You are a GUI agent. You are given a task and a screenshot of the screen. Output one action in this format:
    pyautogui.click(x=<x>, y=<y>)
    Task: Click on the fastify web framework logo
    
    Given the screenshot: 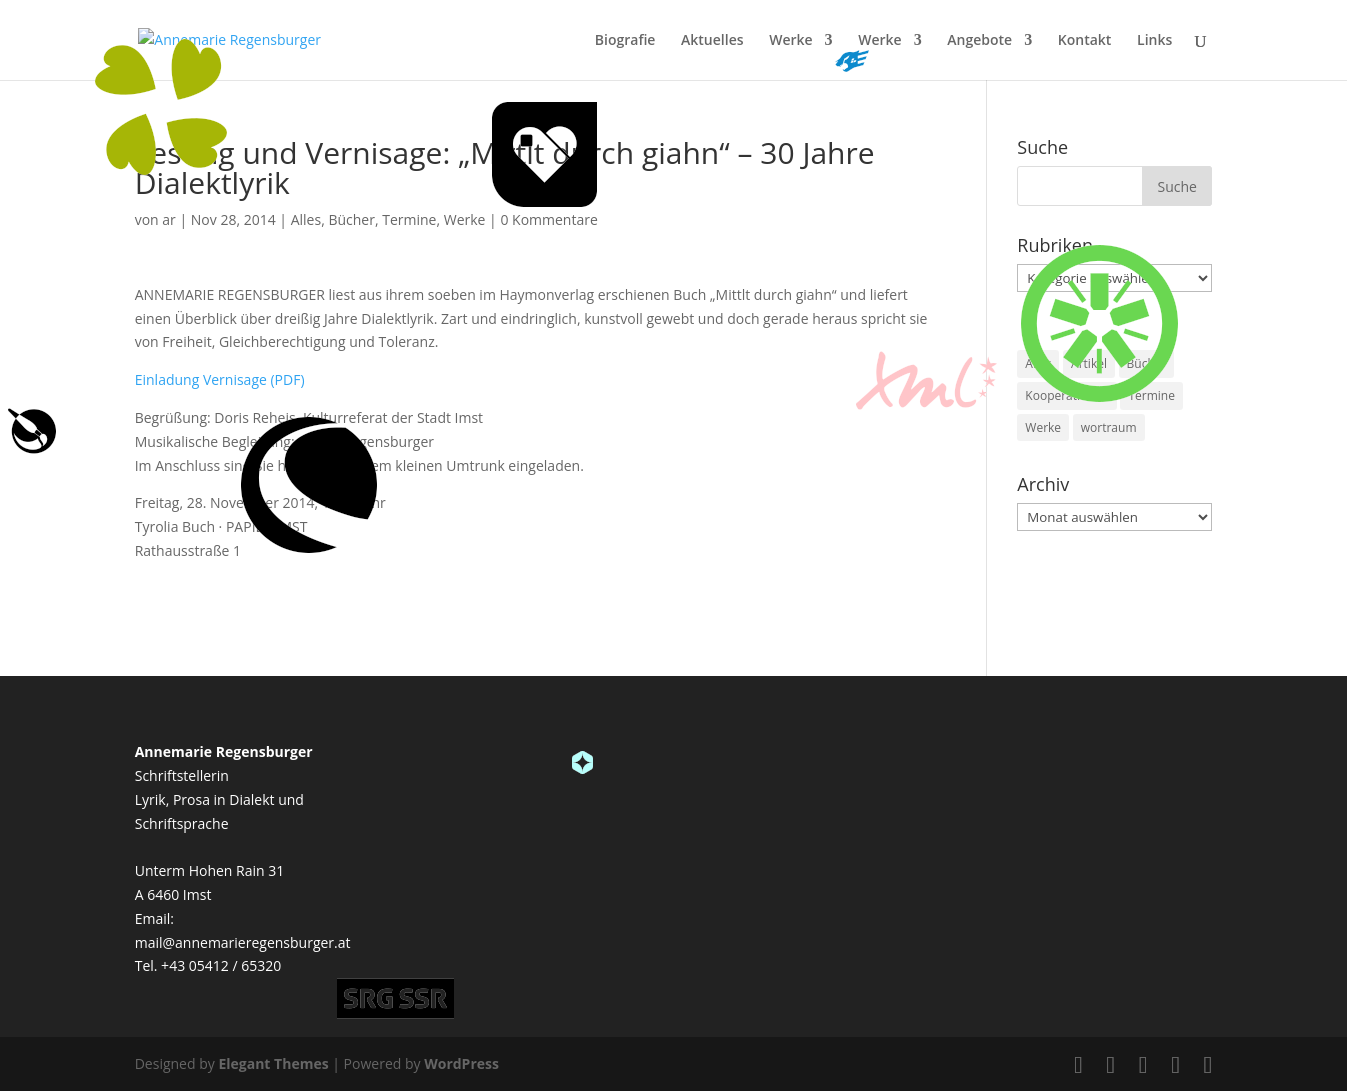 What is the action you would take?
    pyautogui.click(x=852, y=61)
    